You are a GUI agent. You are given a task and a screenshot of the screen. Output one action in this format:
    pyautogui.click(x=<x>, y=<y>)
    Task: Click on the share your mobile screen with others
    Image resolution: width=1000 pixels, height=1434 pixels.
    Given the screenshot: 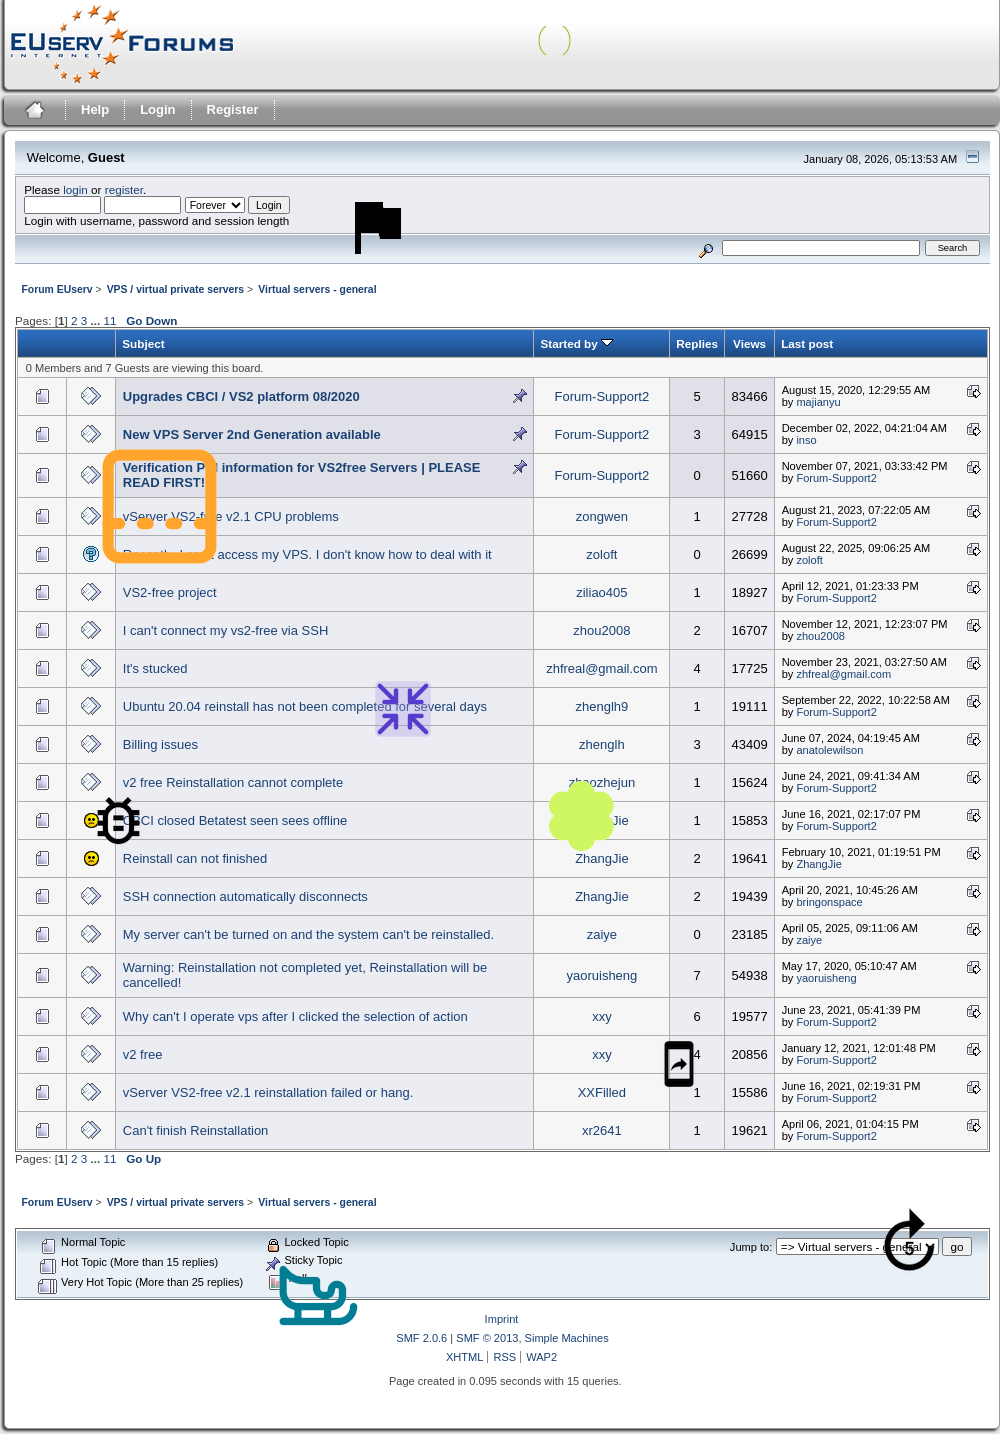 What is the action you would take?
    pyautogui.click(x=679, y=1064)
    